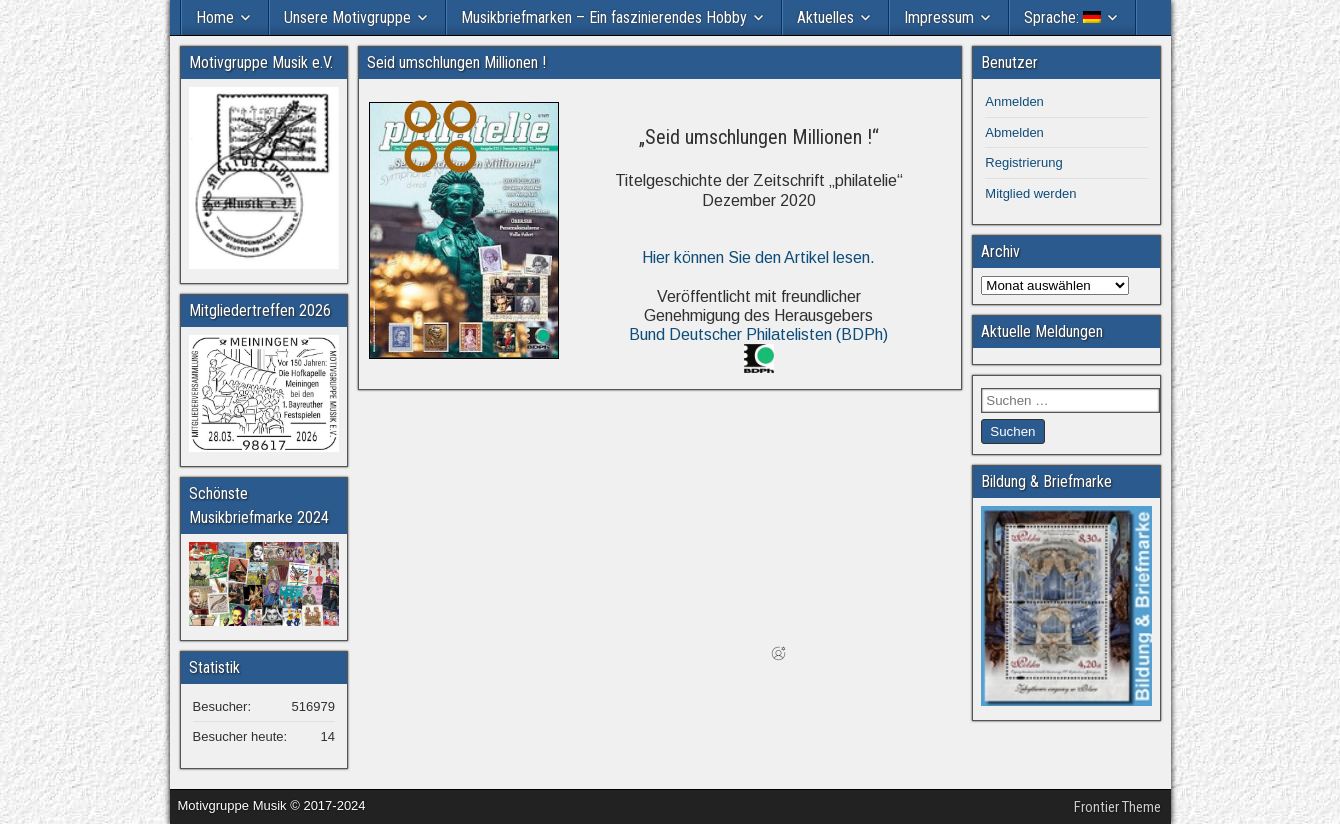 The width and height of the screenshot is (1340, 824). What do you see at coordinates (778, 653) in the screenshot?
I see `access user profile settings` at bounding box center [778, 653].